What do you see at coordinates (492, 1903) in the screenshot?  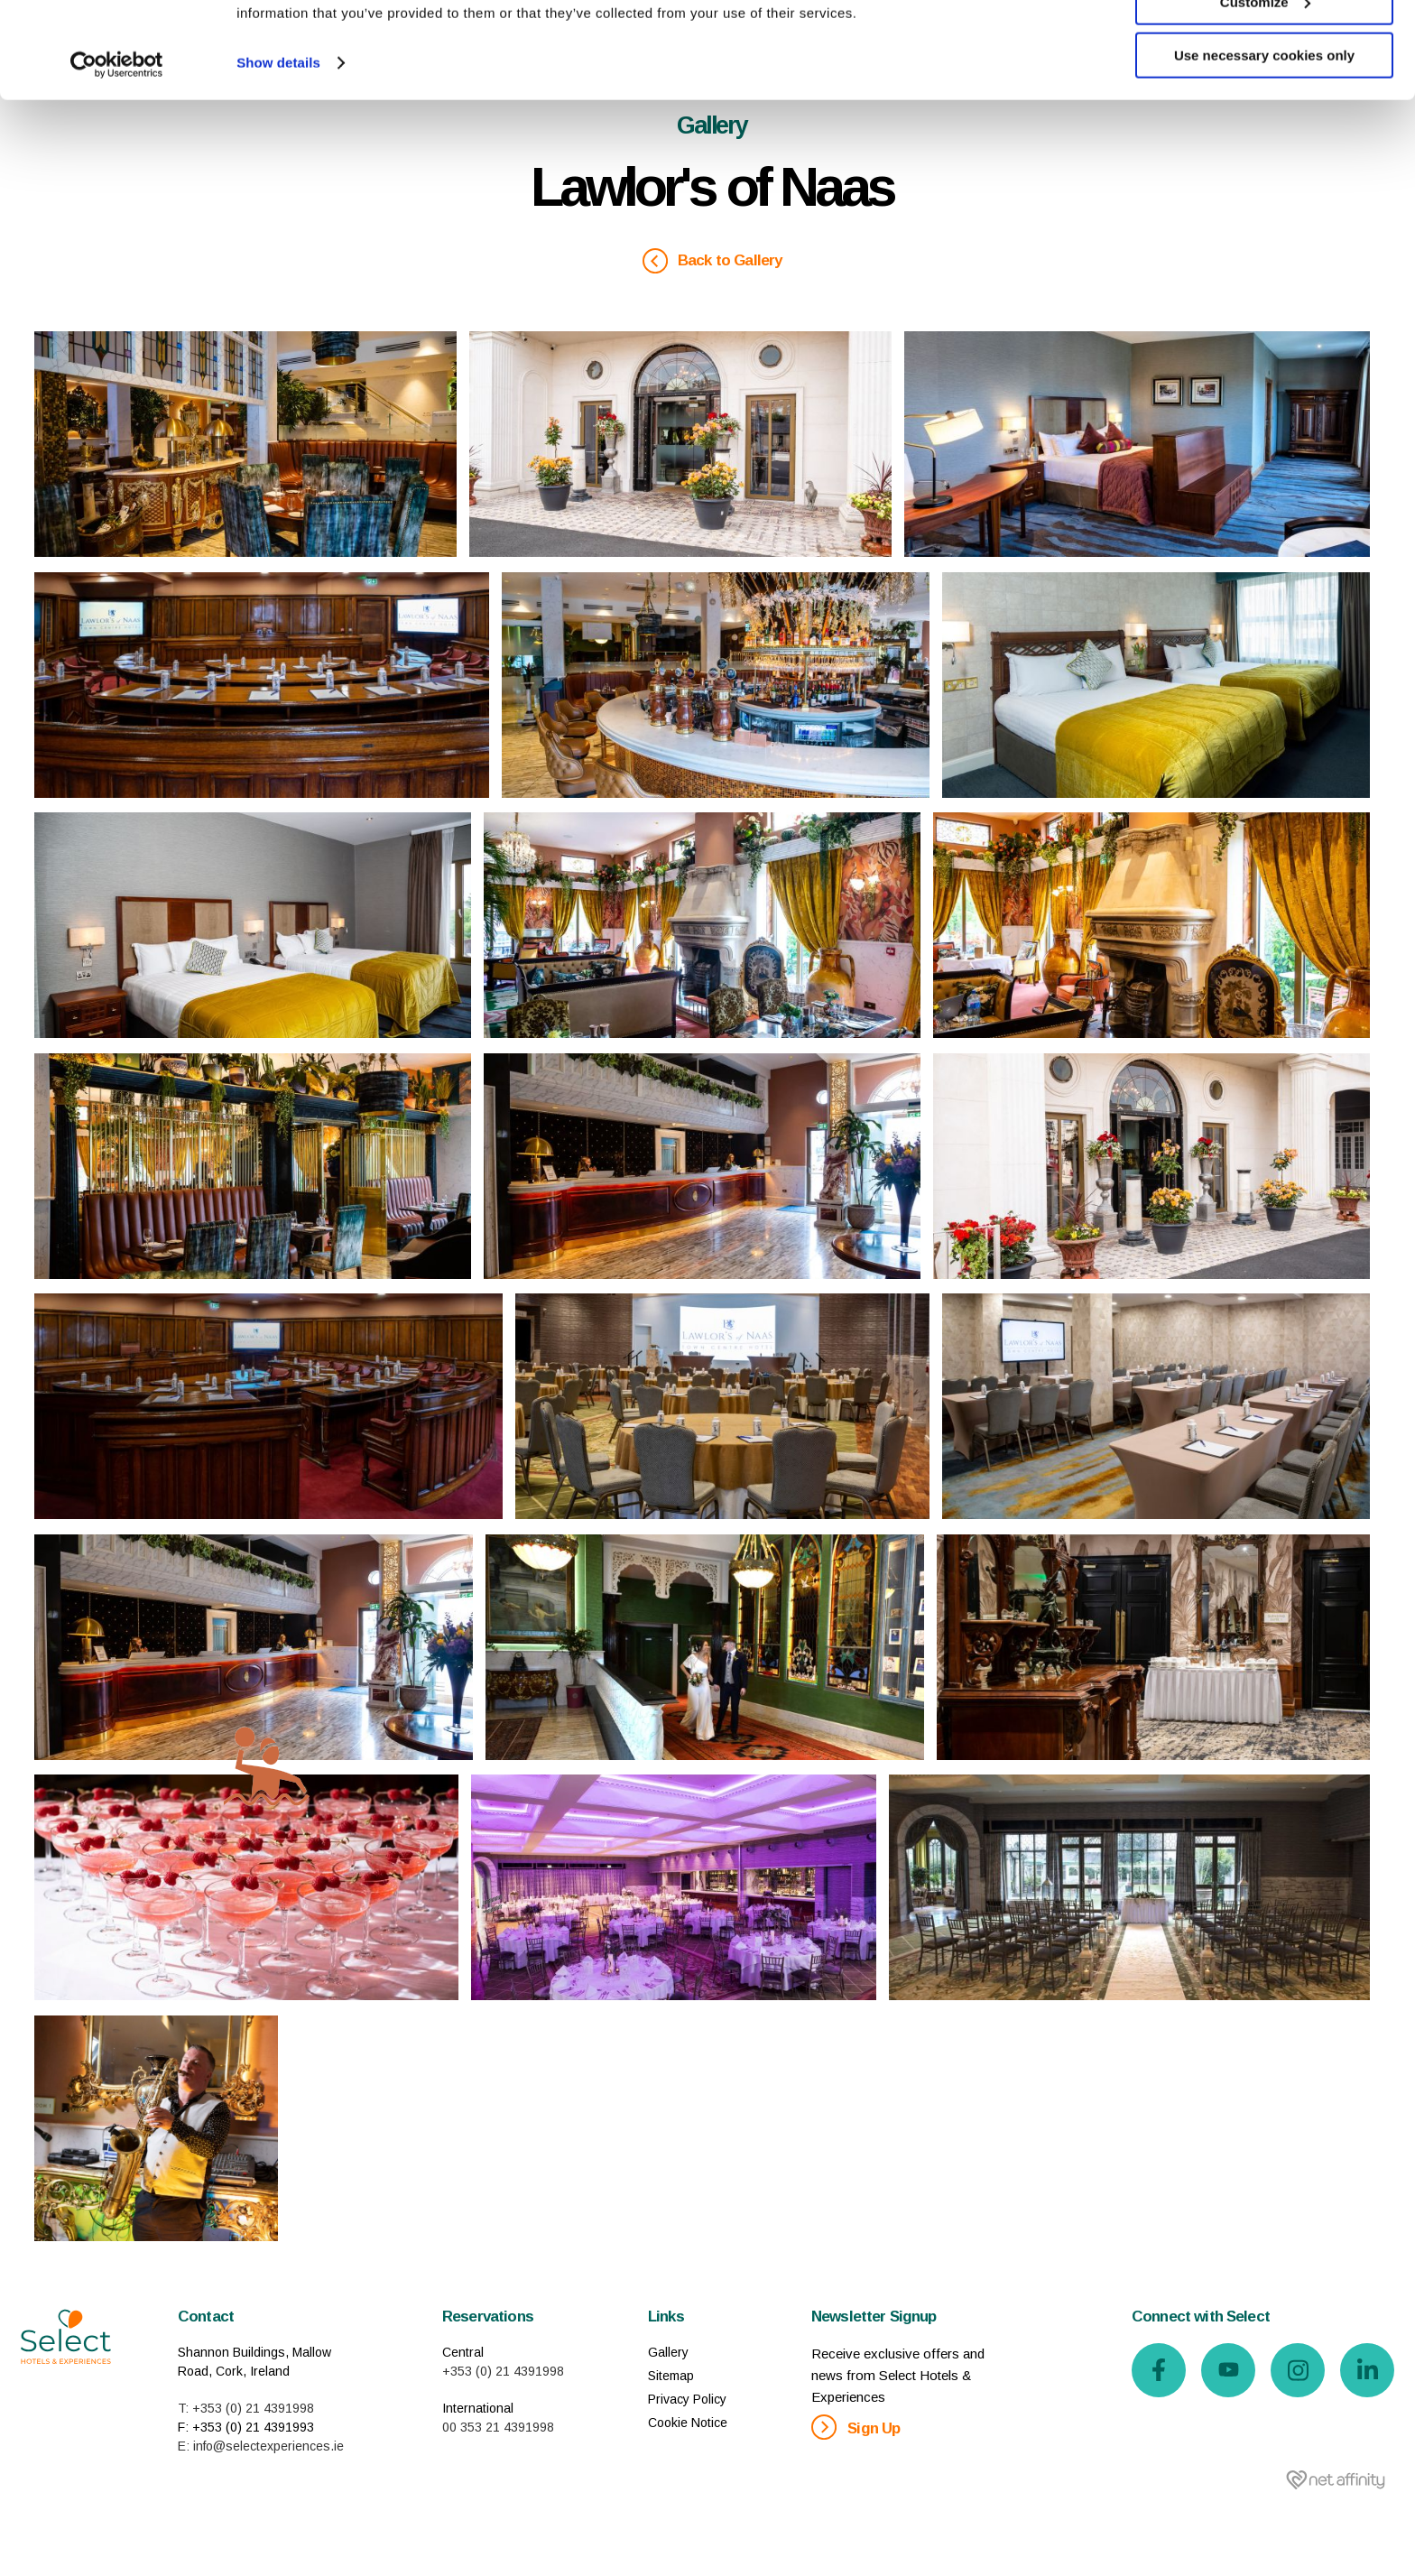 I see `indicates off-road or vehicle trail mode` at bounding box center [492, 1903].